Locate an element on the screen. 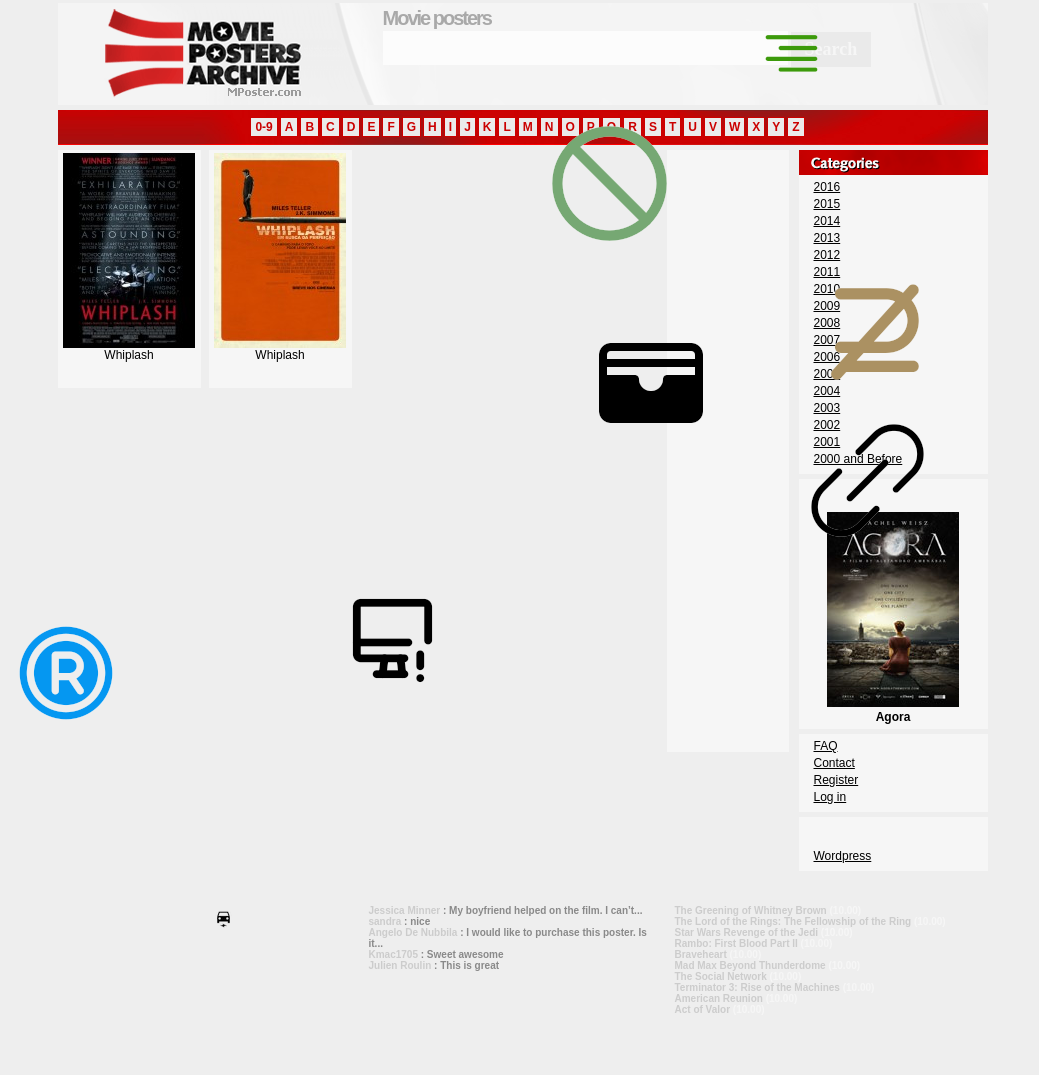 Image resolution: width=1039 pixels, height=1075 pixels. indicates "not a superset of" in mathematical notation is located at coordinates (875, 332).